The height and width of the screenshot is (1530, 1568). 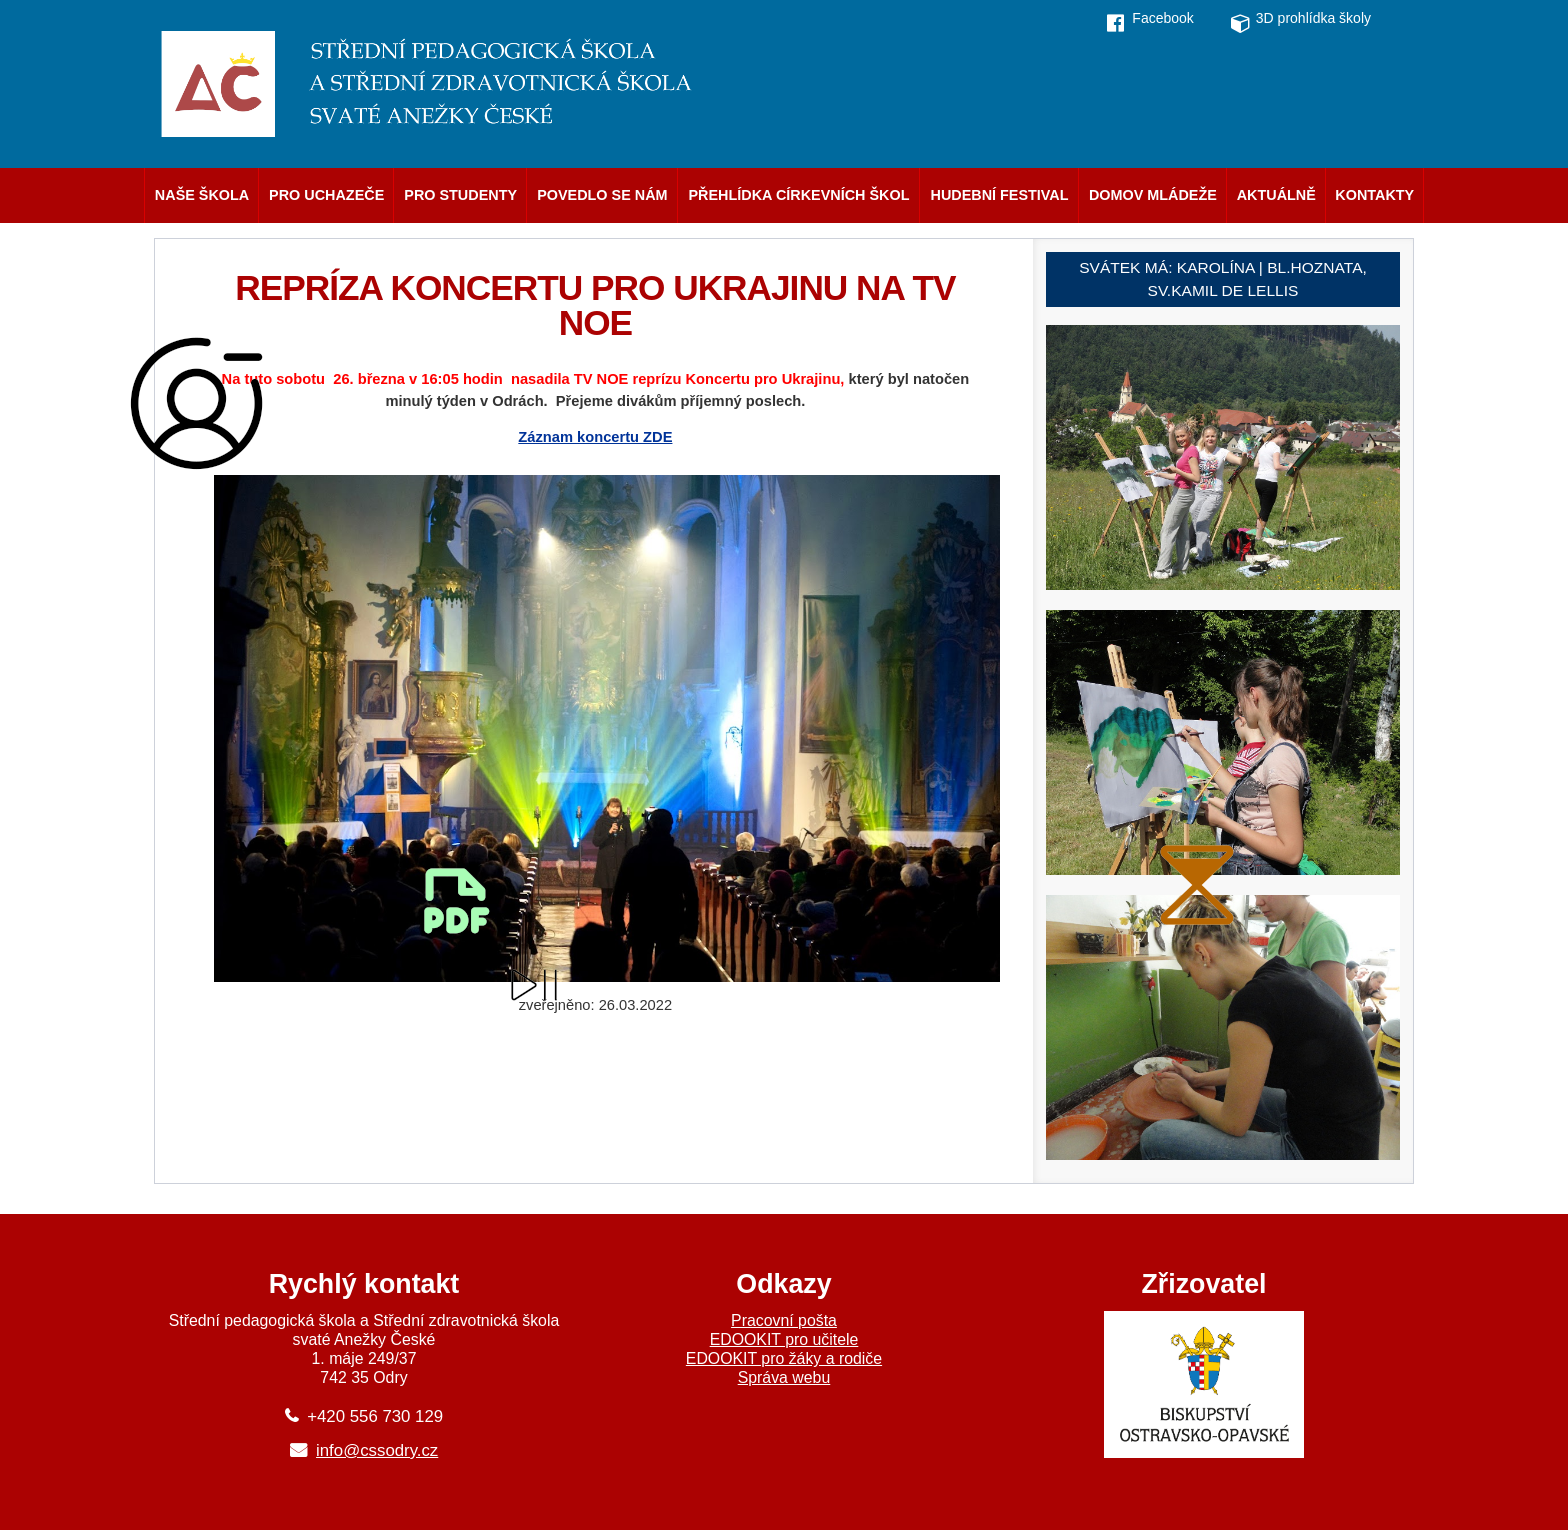 I want to click on toggle between play and pause states, so click(x=534, y=985).